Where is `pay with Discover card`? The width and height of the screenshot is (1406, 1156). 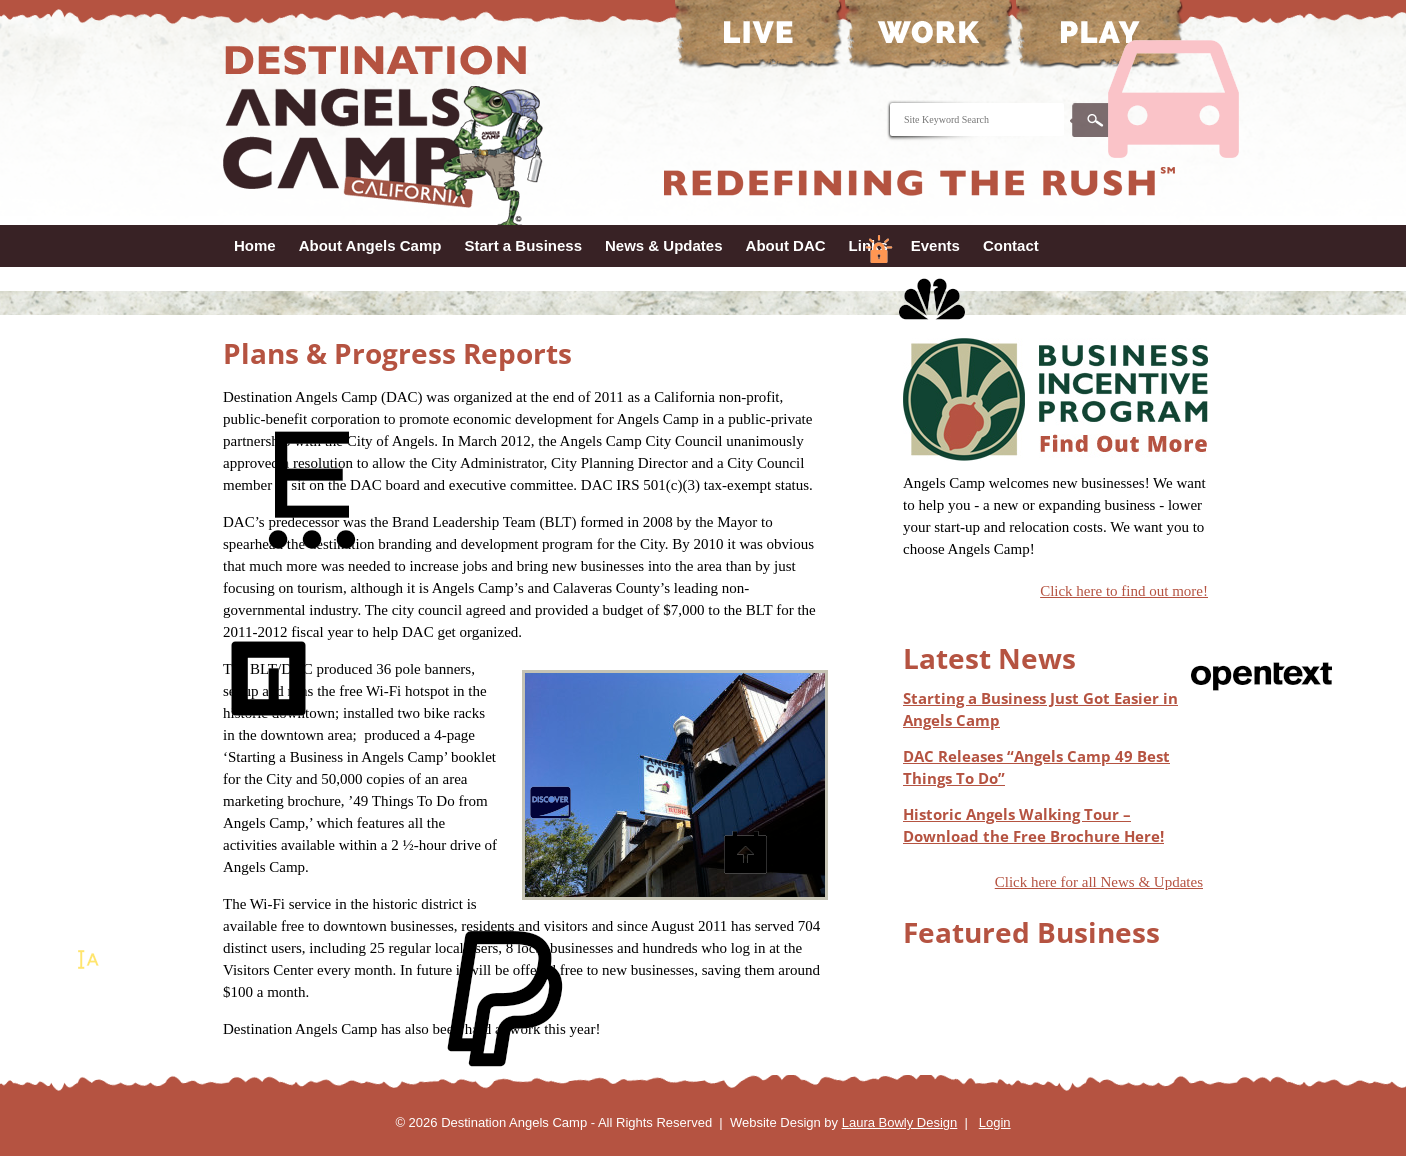
pay with Discover card is located at coordinates (550, 802).